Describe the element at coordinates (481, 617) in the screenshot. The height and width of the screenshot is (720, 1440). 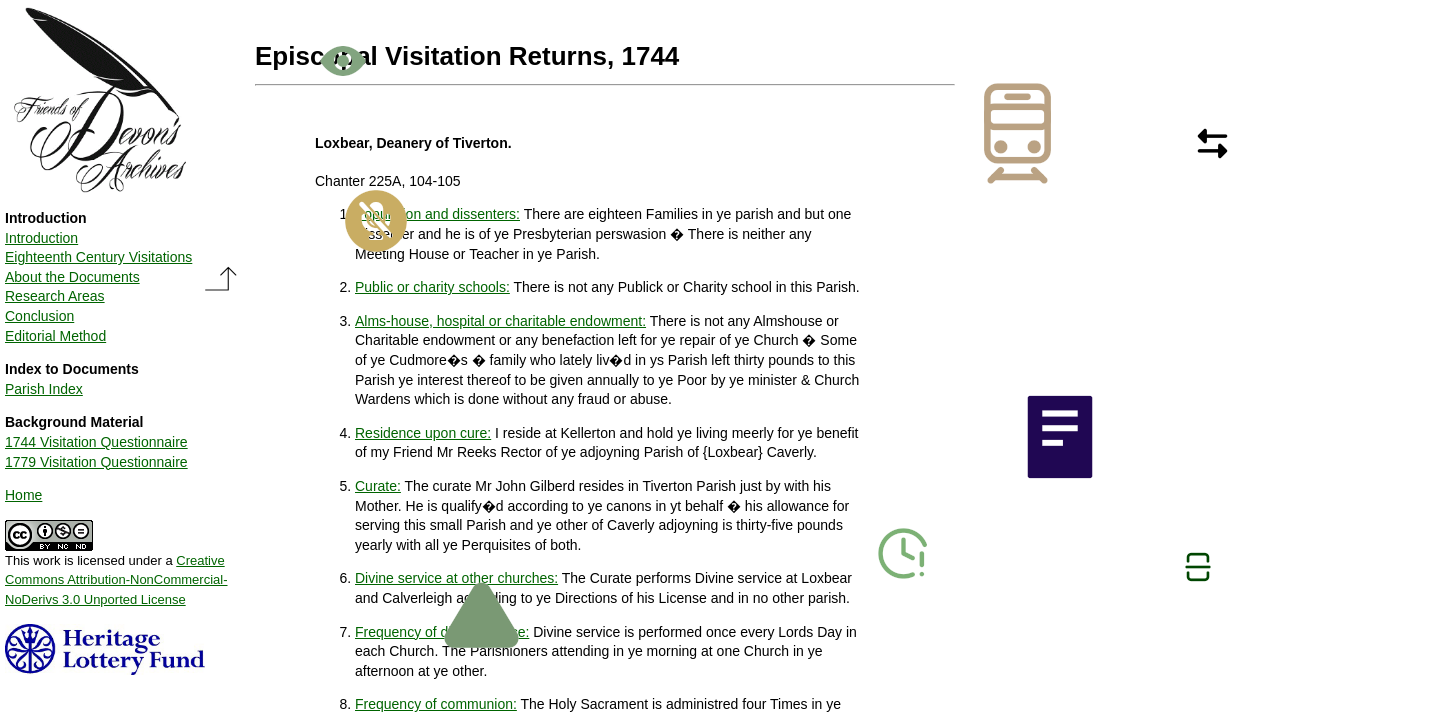
I see `indicates a warning or alert status` at that location.